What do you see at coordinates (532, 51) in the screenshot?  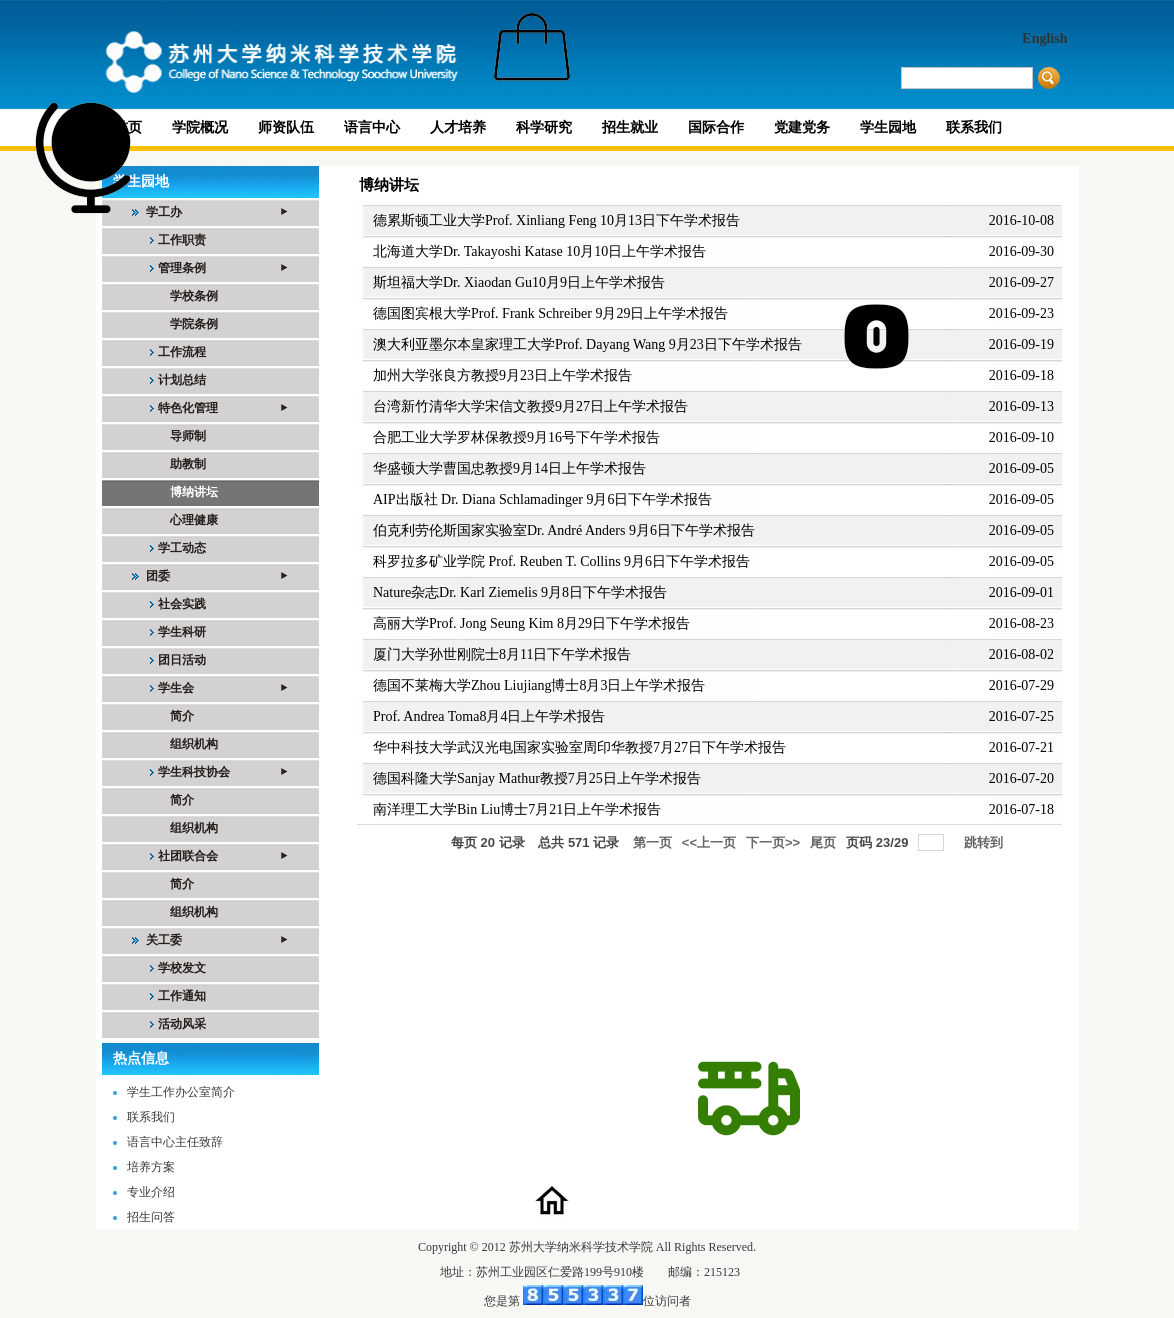 I see `access shopping bag or cart` at bounding box center [532, 51].